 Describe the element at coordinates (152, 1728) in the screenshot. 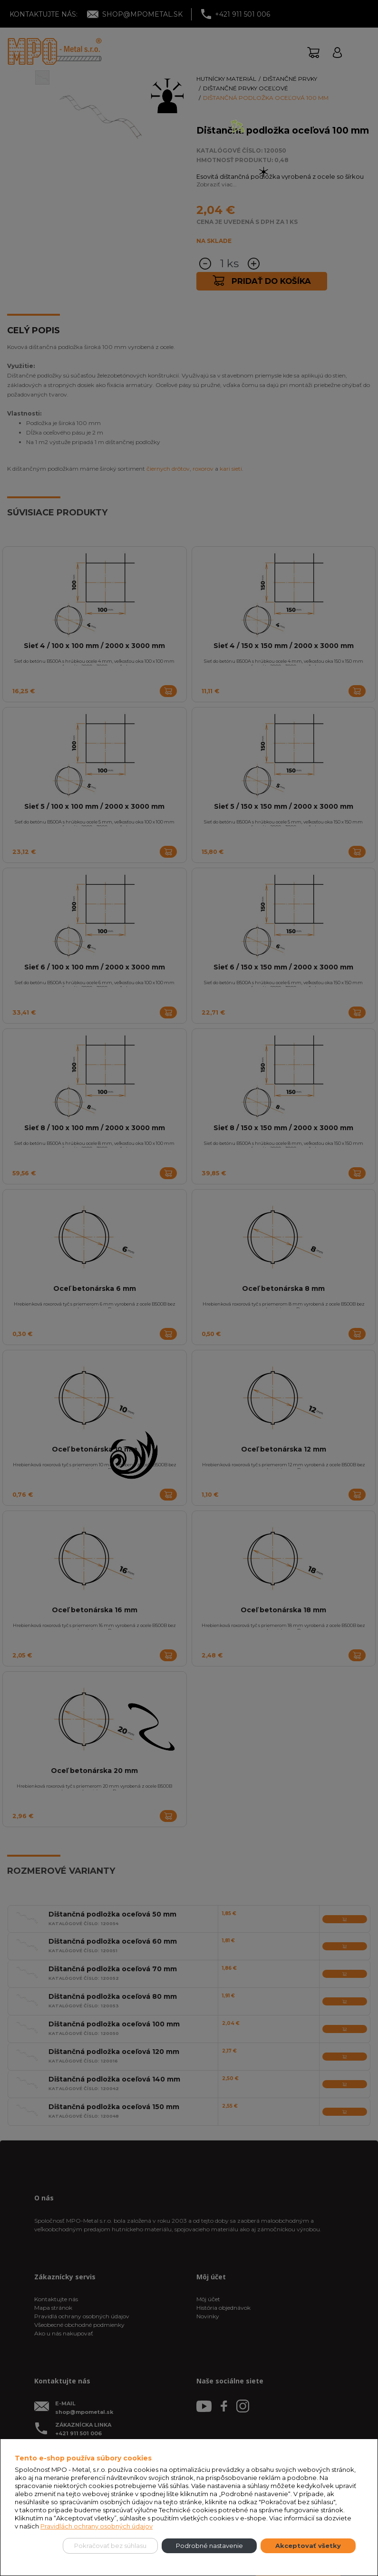

I see `indicates whip weapon or item in game inventory` at that location.